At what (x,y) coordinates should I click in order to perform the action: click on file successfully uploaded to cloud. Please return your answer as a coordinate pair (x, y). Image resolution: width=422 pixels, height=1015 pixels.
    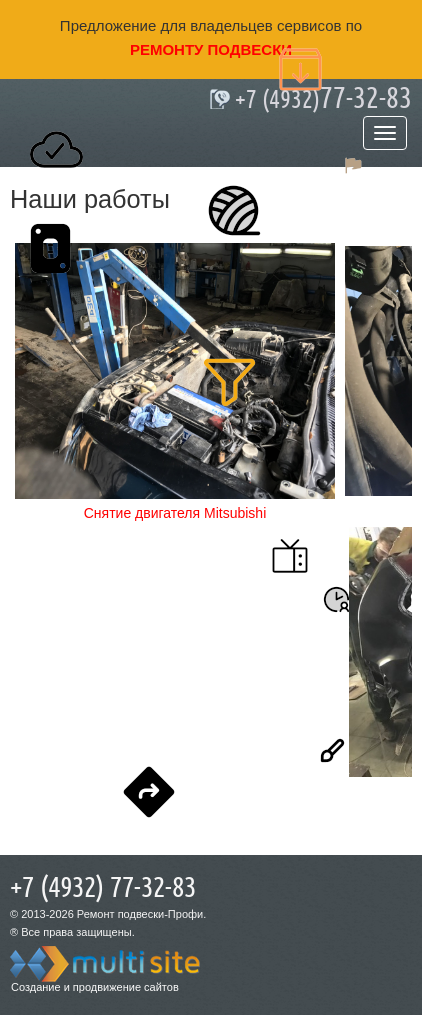
    Looking at the image, I should click on (56, 149).